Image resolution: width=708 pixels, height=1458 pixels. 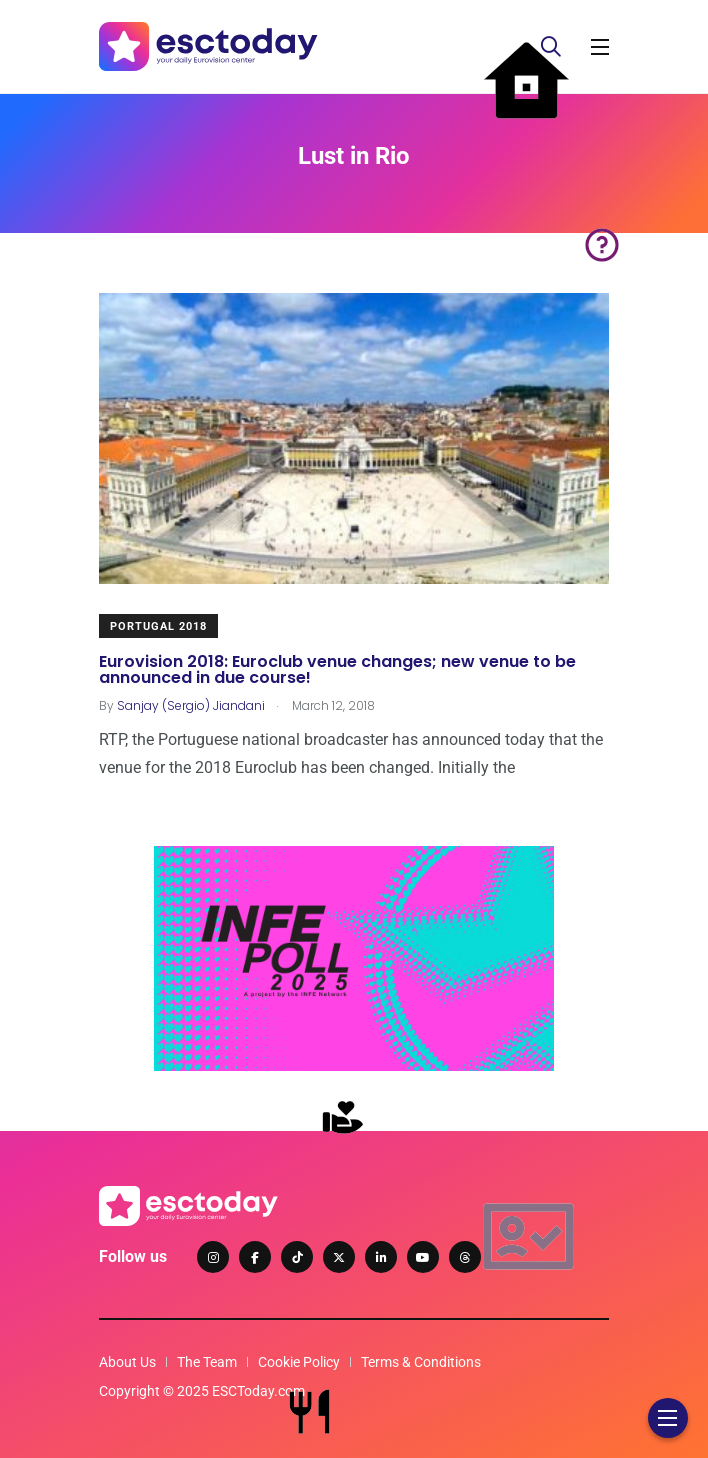 What do you see at coordinates (602, 245) in the screenshot?
I see `access help or FAQ section` at bounding box center [602, 245].